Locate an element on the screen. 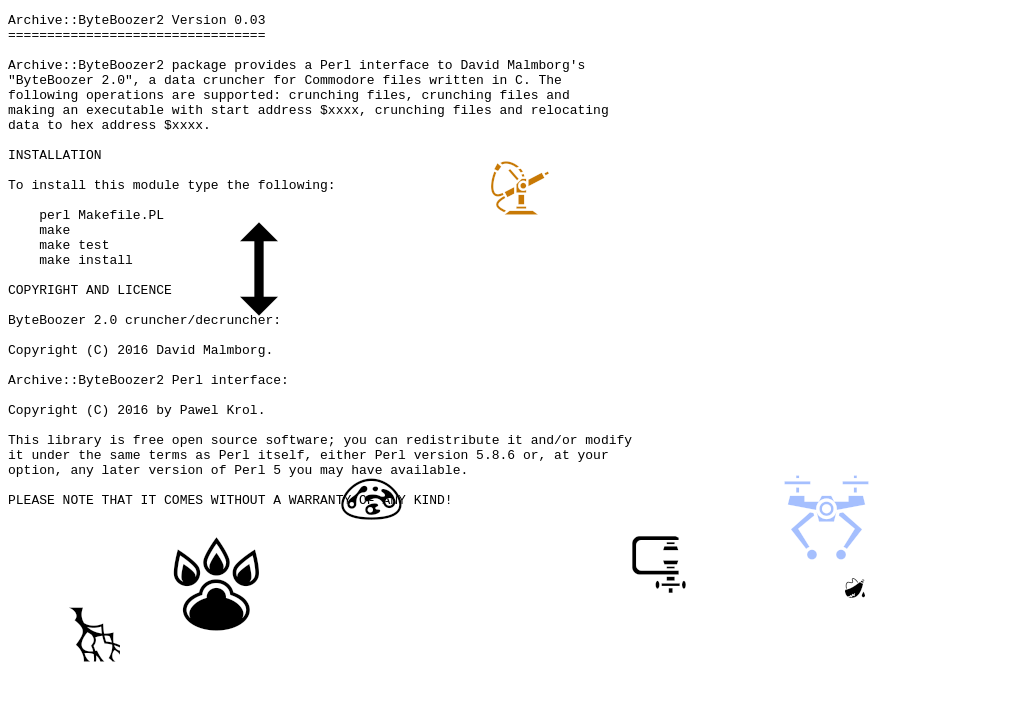 This screenshot has height=720, width=1024. flip image or object vertically is located at coordinates (259, 269).